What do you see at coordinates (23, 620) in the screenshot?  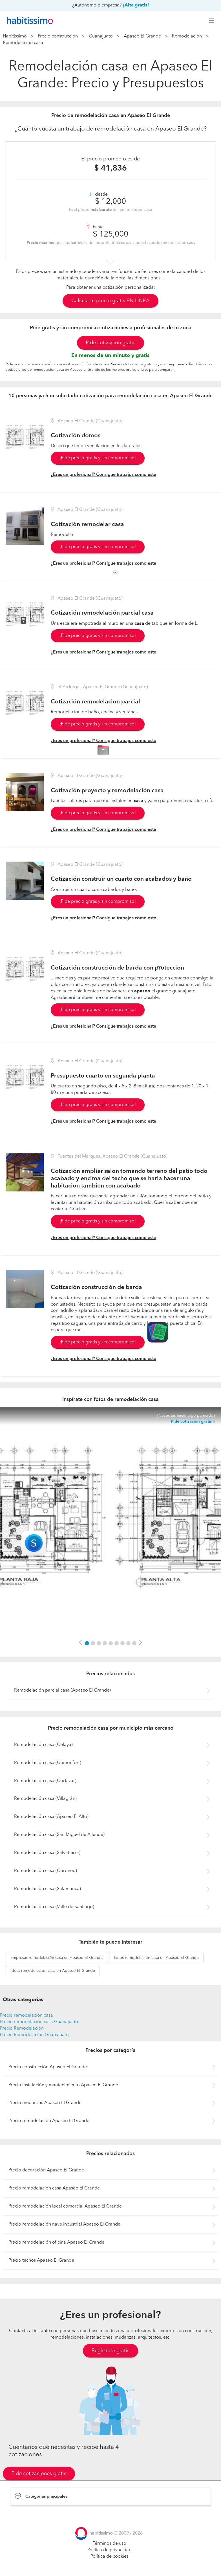 I see `open Déjà Dup backup application` at bounding box center [23, 620].